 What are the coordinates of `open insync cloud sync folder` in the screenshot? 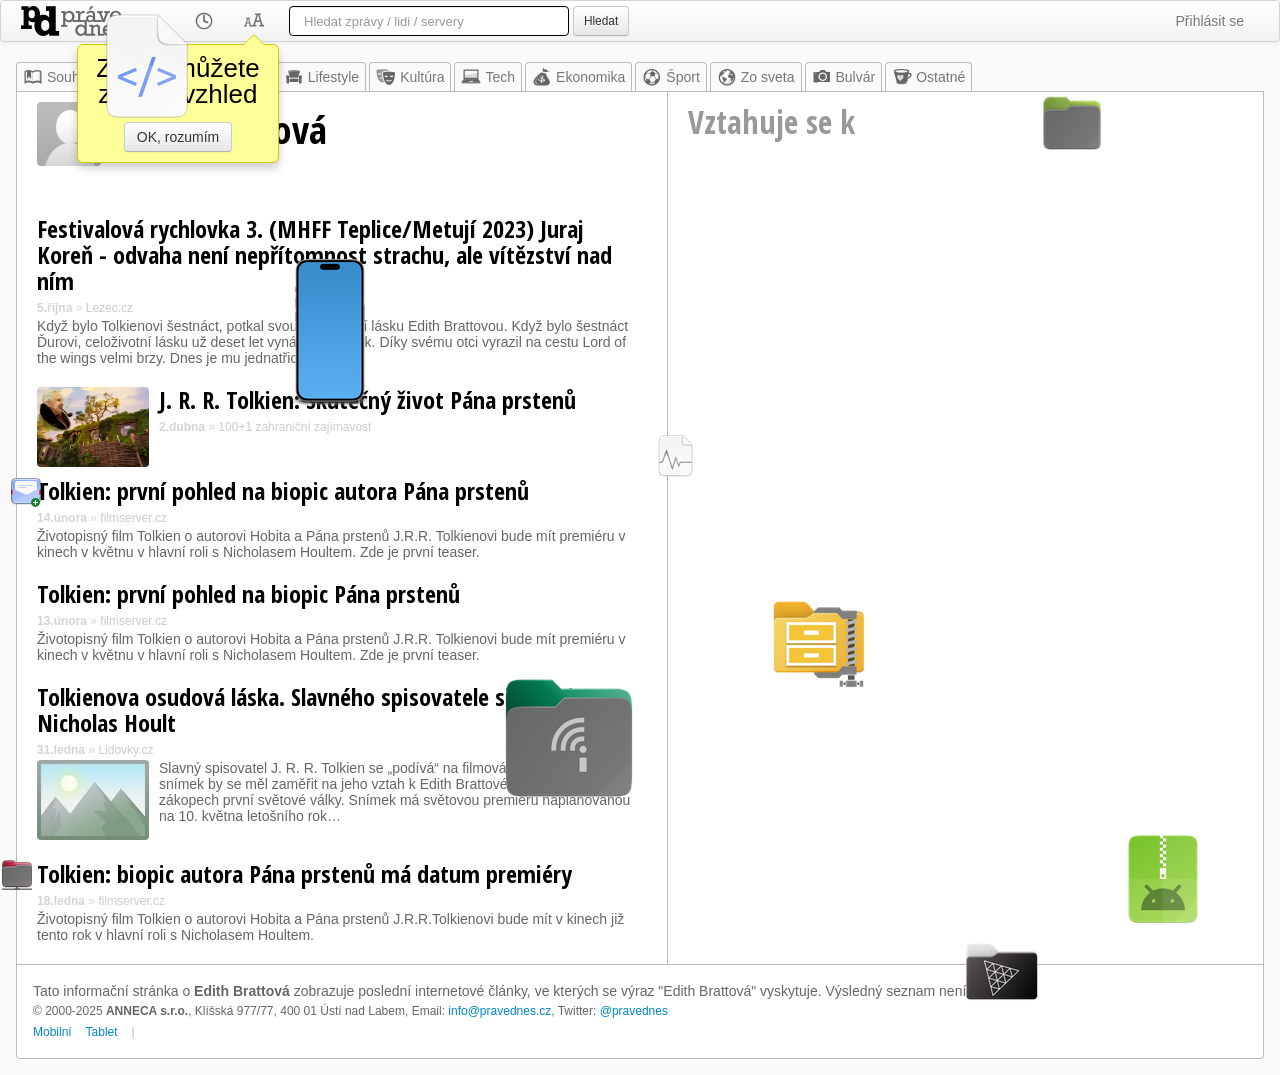 It's located at (569, 738).